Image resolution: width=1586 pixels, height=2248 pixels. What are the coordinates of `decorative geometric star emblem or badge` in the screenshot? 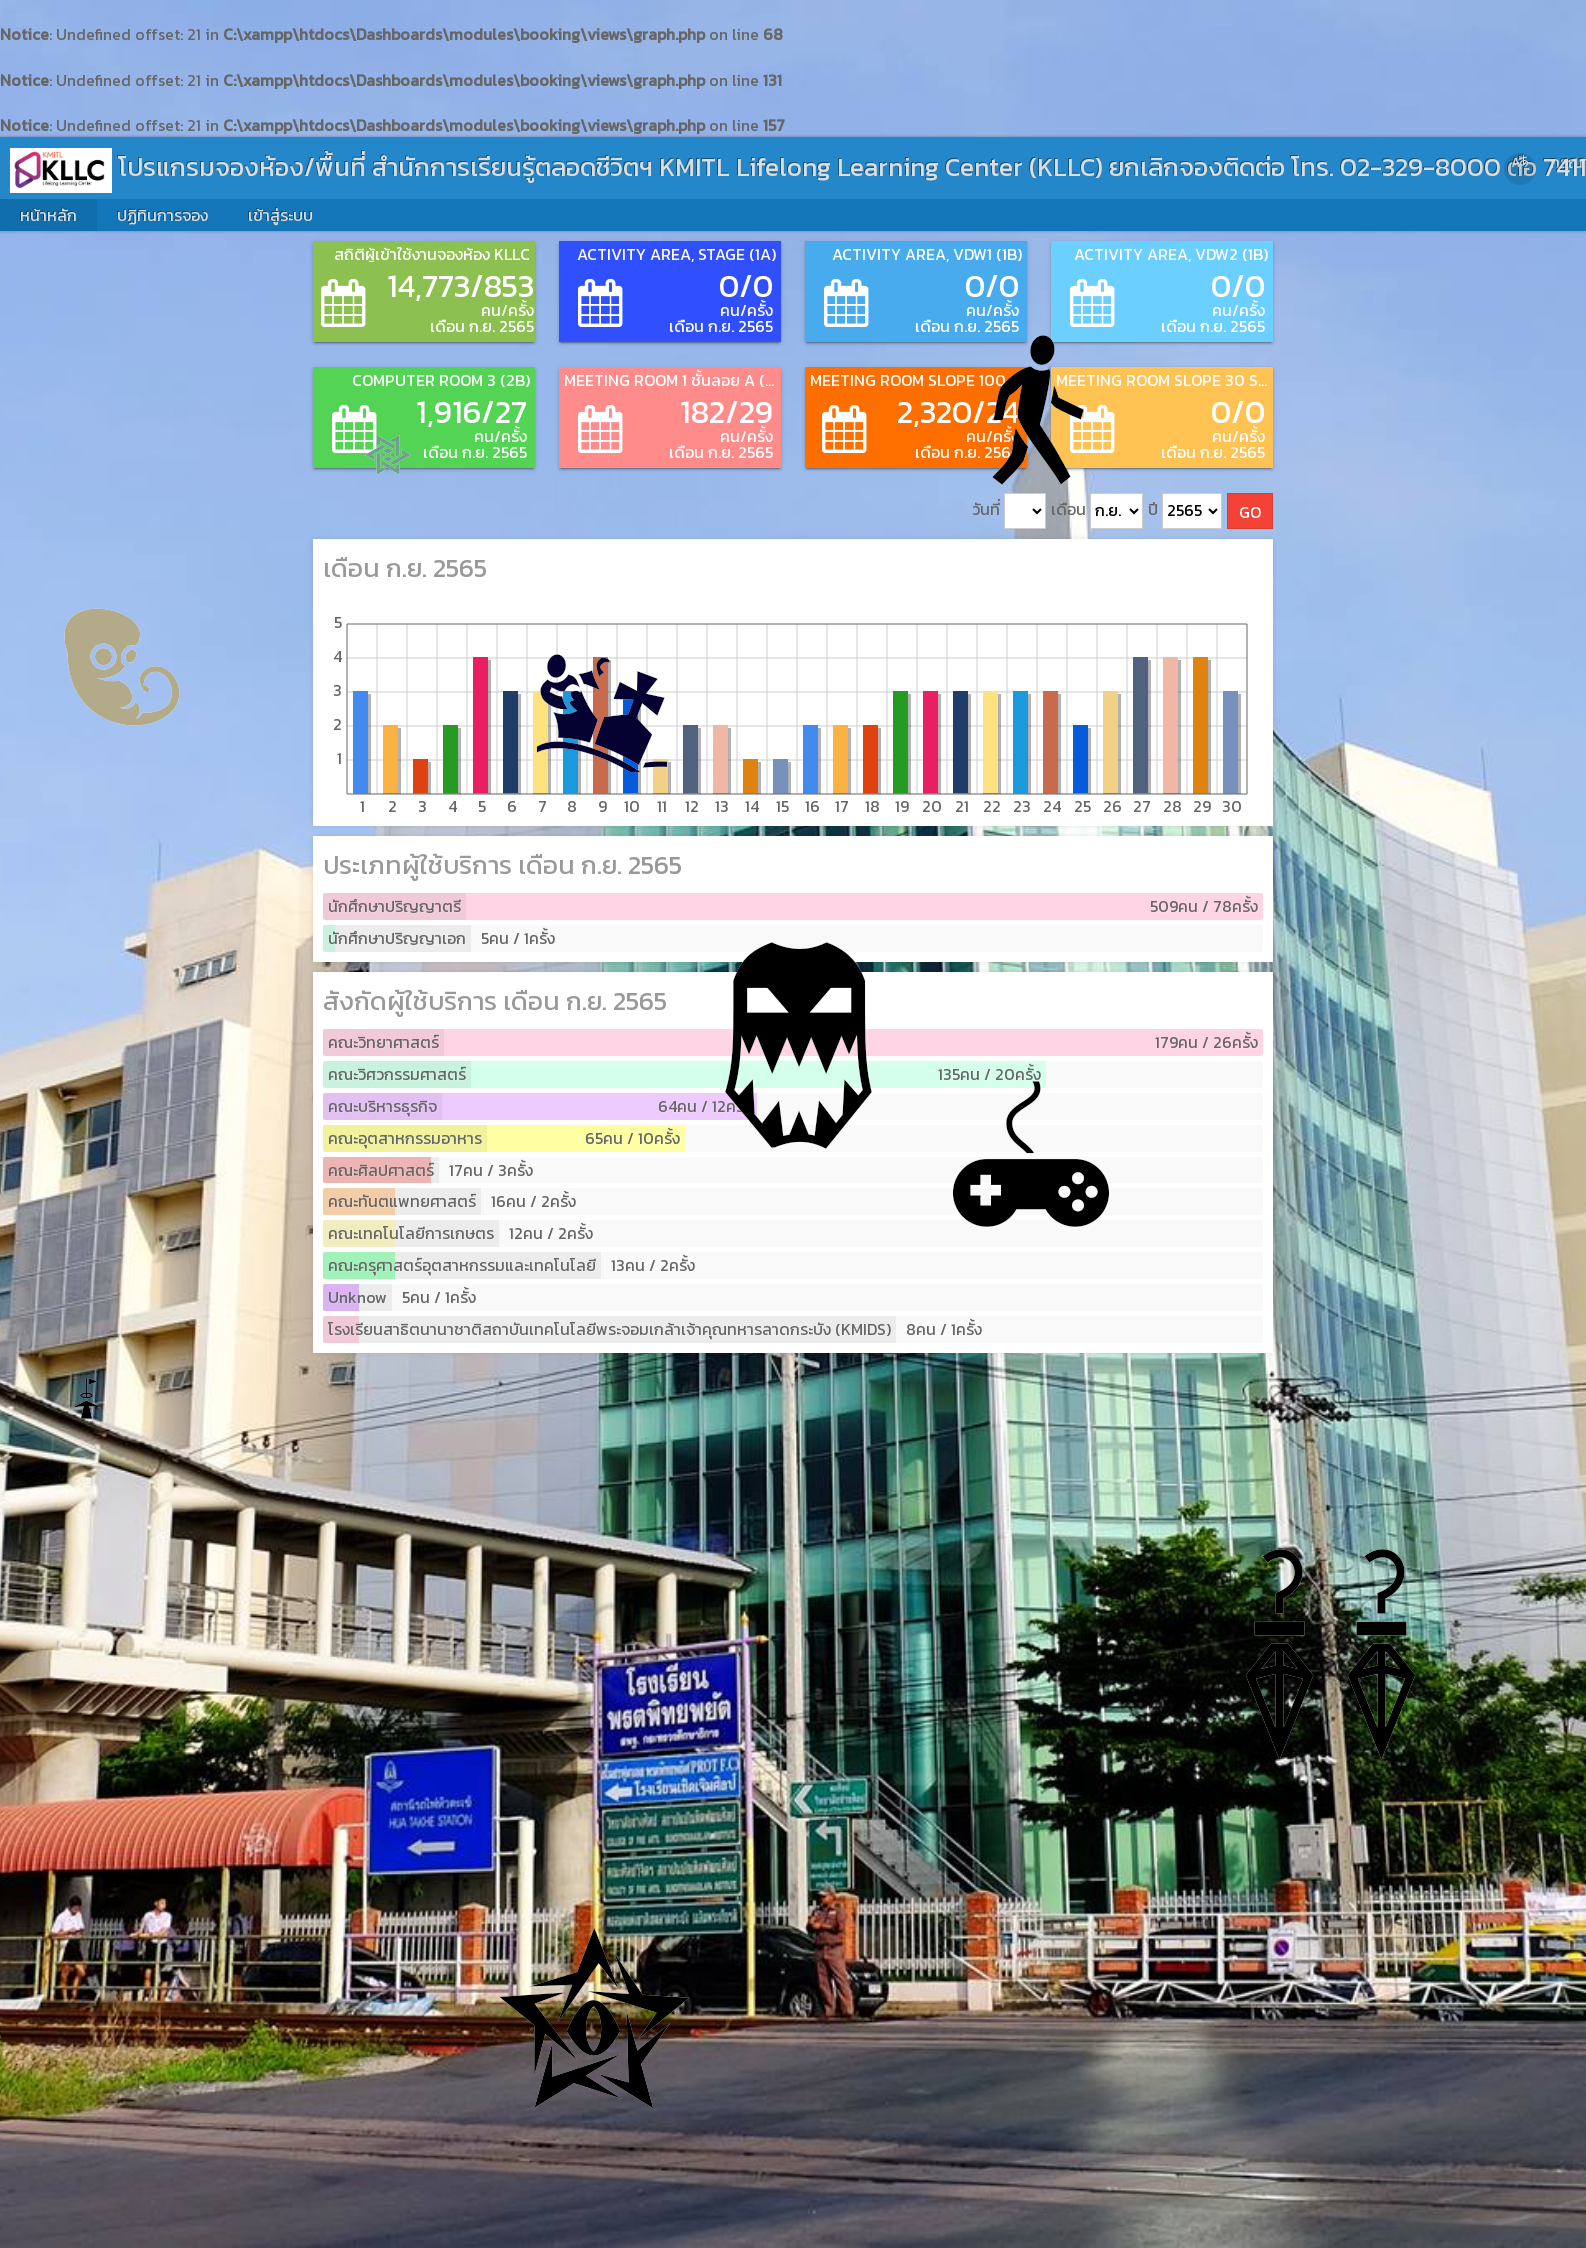 It's located at (388, 455).